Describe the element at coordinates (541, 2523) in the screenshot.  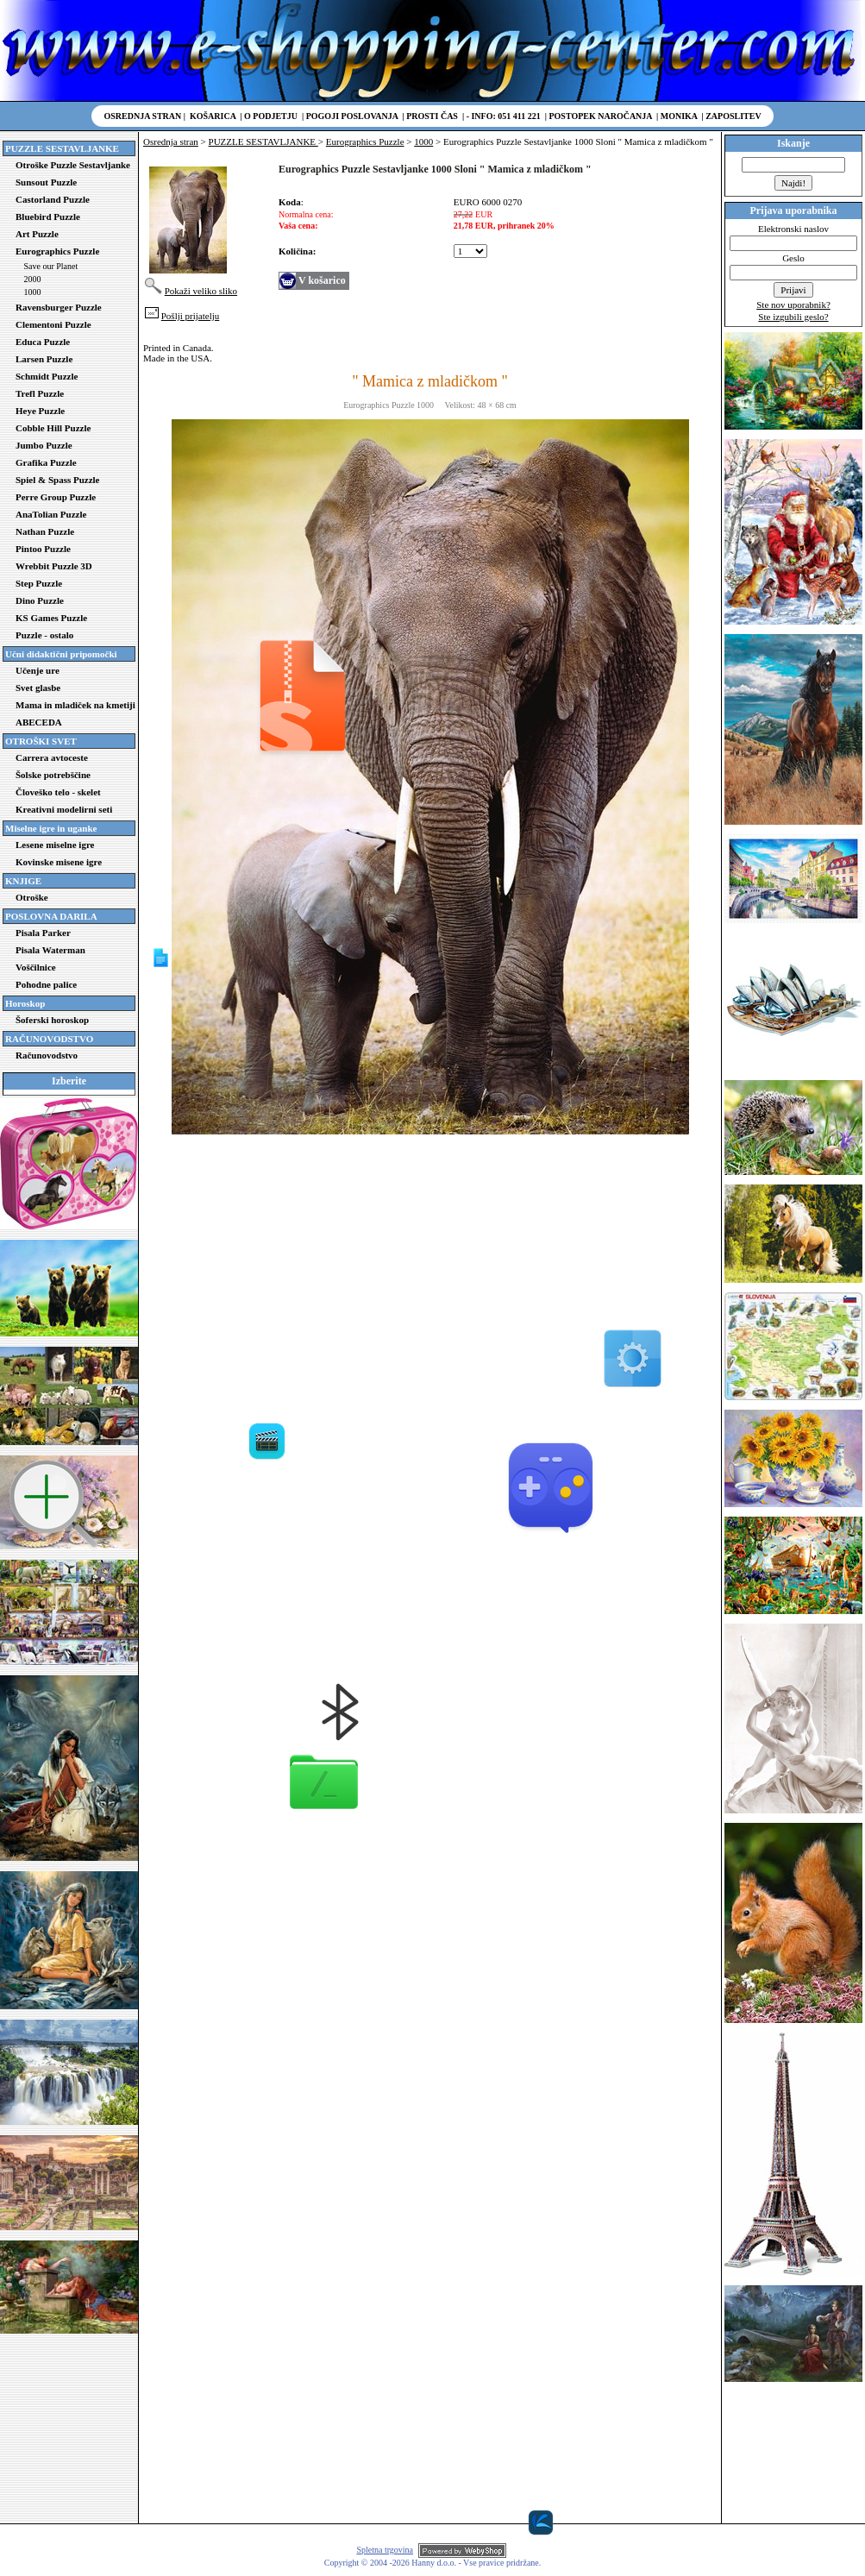
I see `launch the KaOS linux distribution app` at that location.